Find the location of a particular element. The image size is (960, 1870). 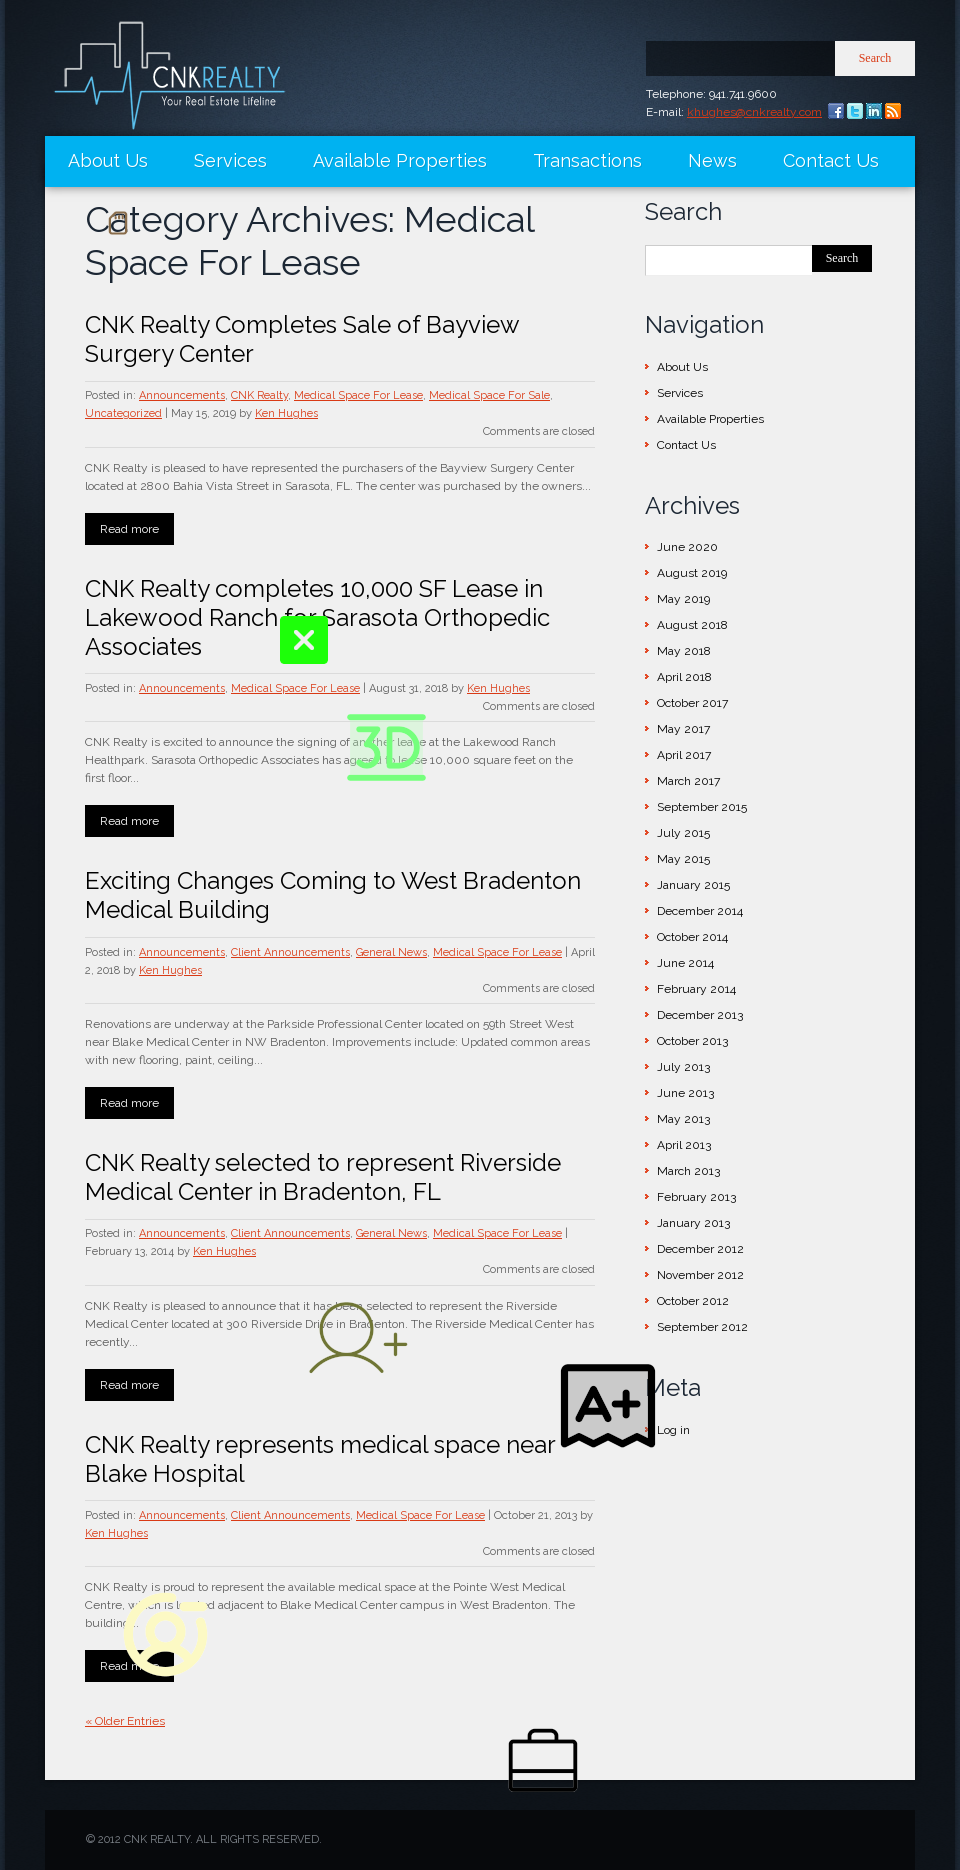

access travel or trip planning features is located at coordinates (543, 1763).